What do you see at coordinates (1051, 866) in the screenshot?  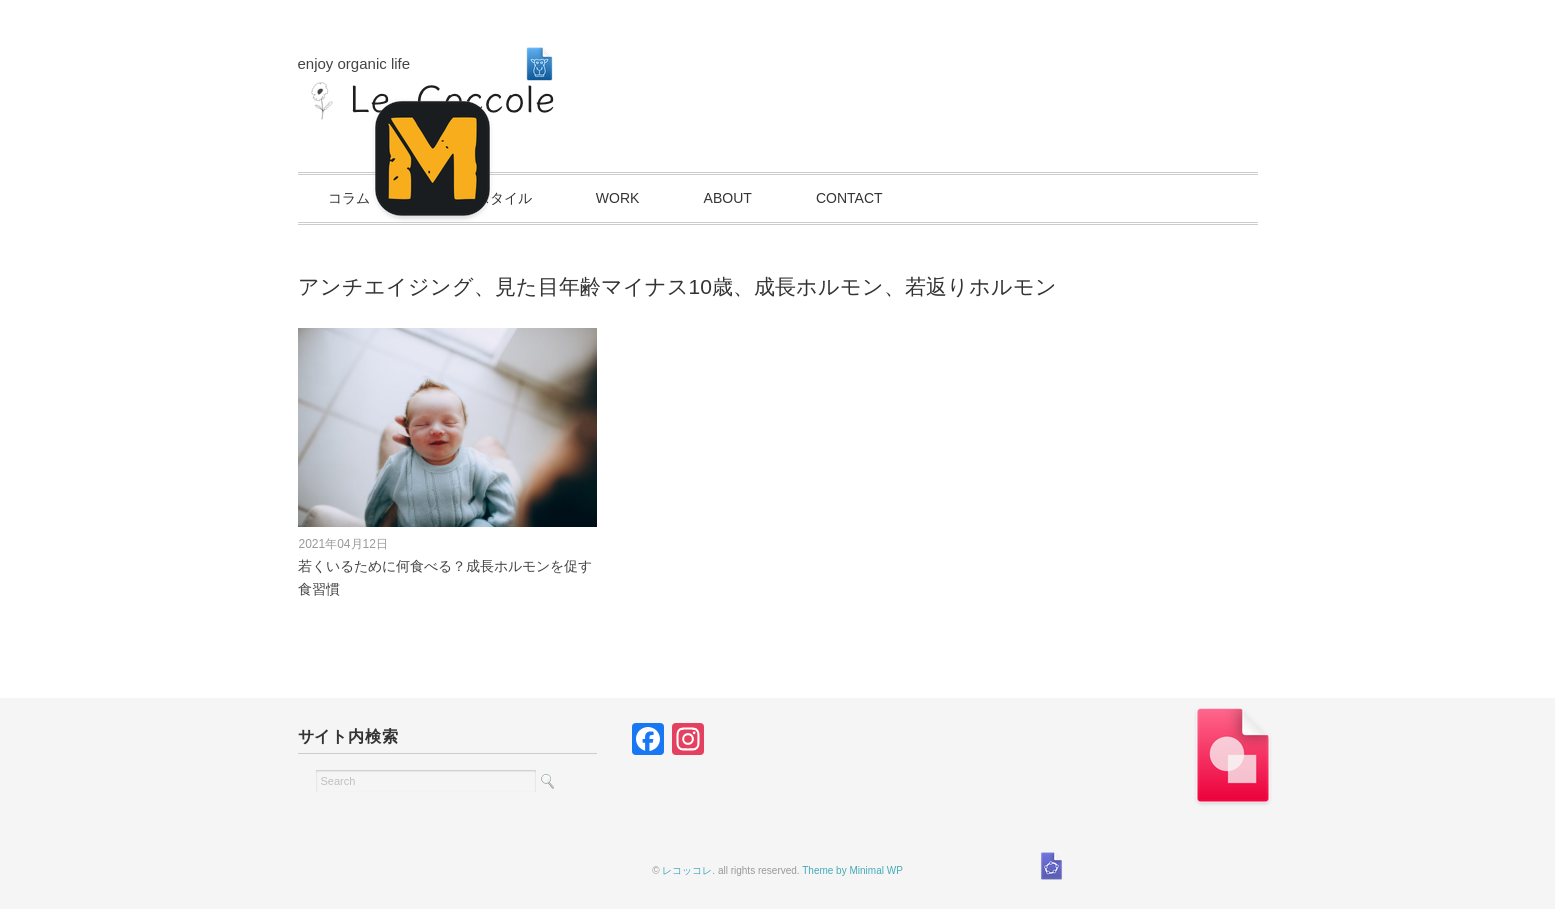 I see `a geogebra file document` at bounding box center [1051, 866].